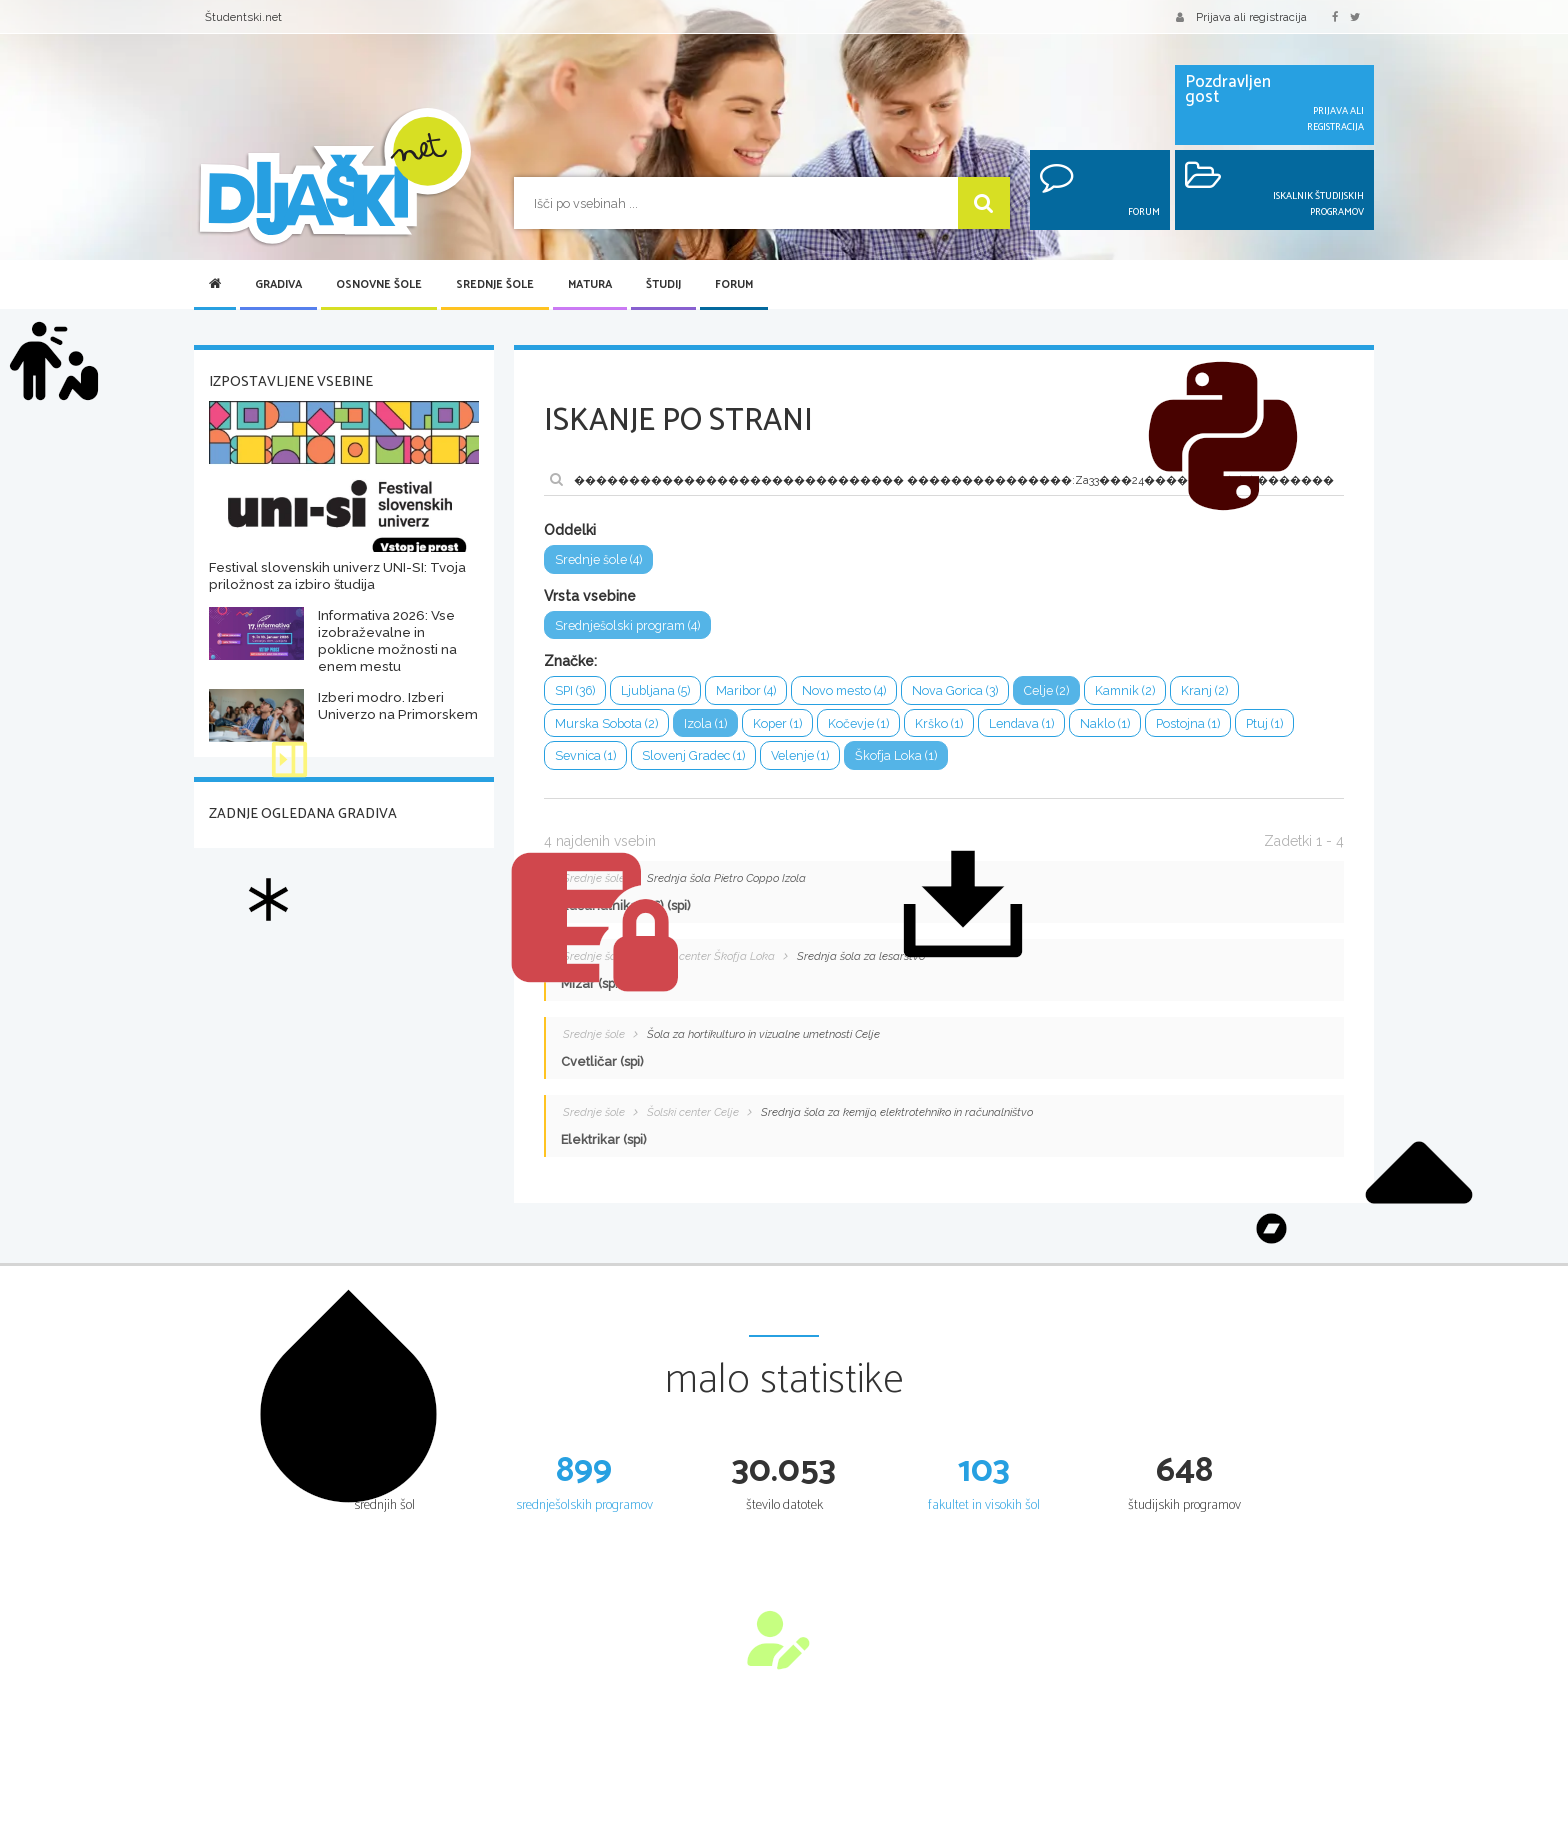  Describe the element at coordinates (289, 759) in the screenshot. I see `expand or show the sidebar panel` at that location.